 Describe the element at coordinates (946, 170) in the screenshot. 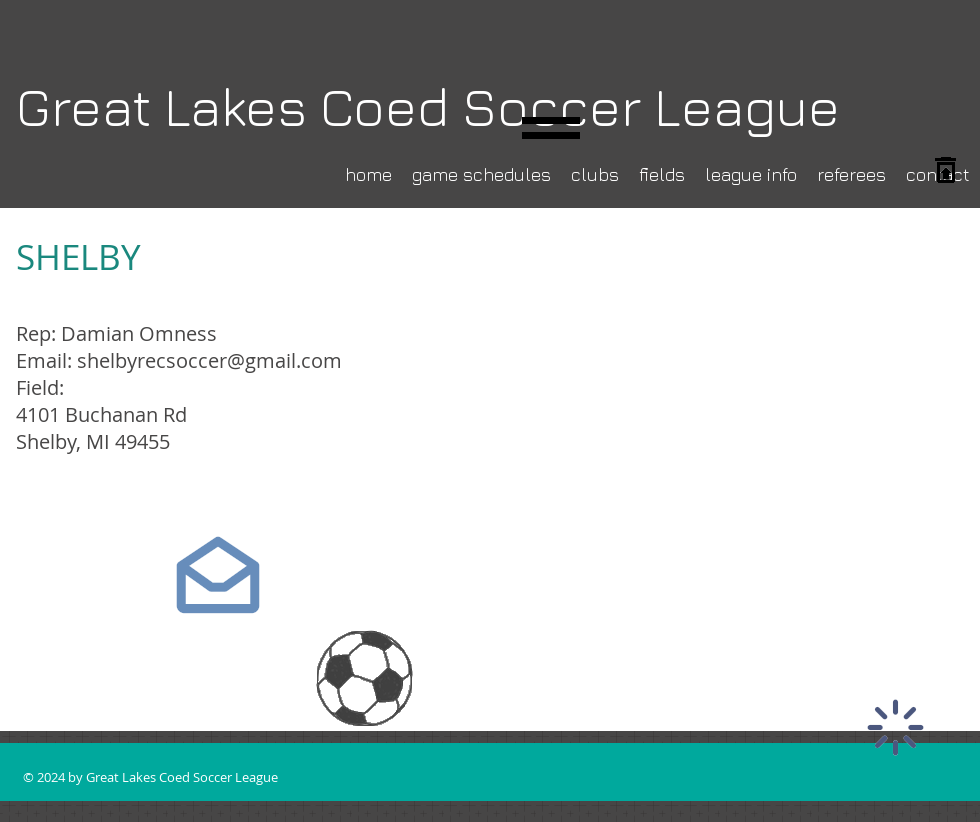

I see `restore a deleted item from trash` at that location.